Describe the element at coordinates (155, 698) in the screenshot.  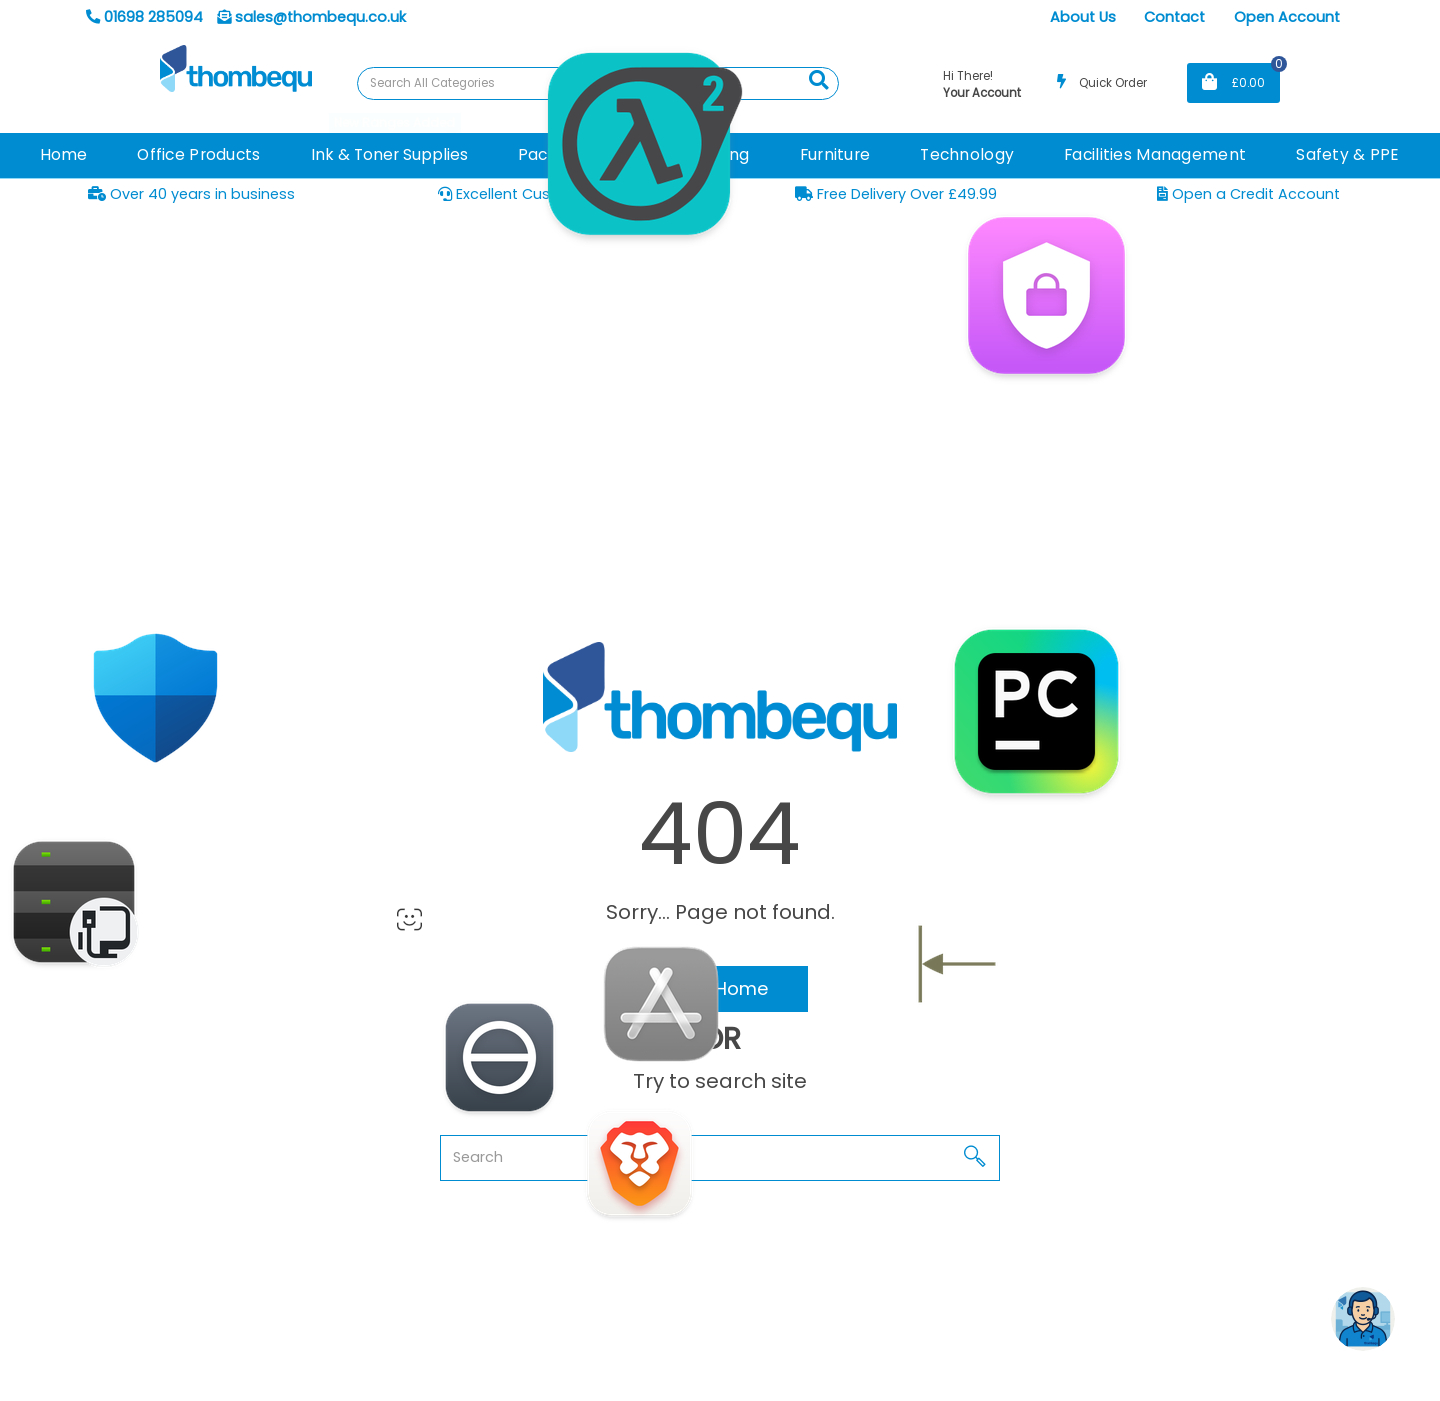
I see `windows defender security status` at that location.